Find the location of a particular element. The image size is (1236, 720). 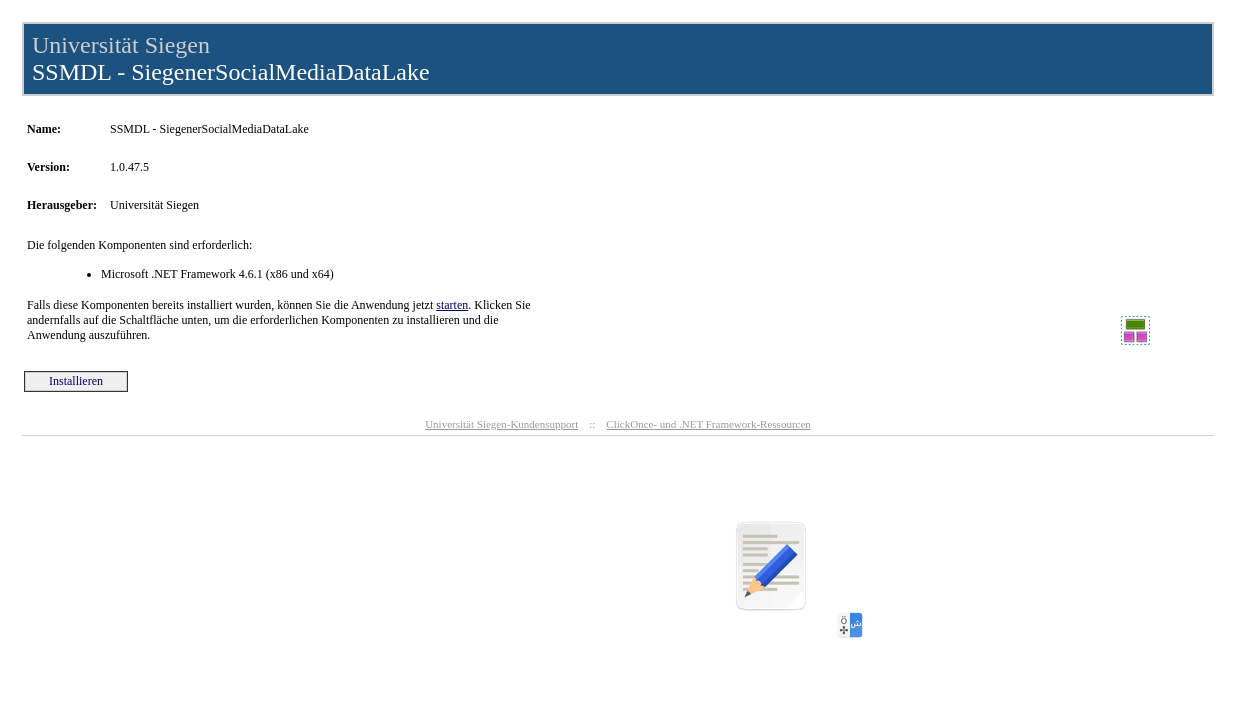

select all items in the current view is located at coordinates (1135, 330).